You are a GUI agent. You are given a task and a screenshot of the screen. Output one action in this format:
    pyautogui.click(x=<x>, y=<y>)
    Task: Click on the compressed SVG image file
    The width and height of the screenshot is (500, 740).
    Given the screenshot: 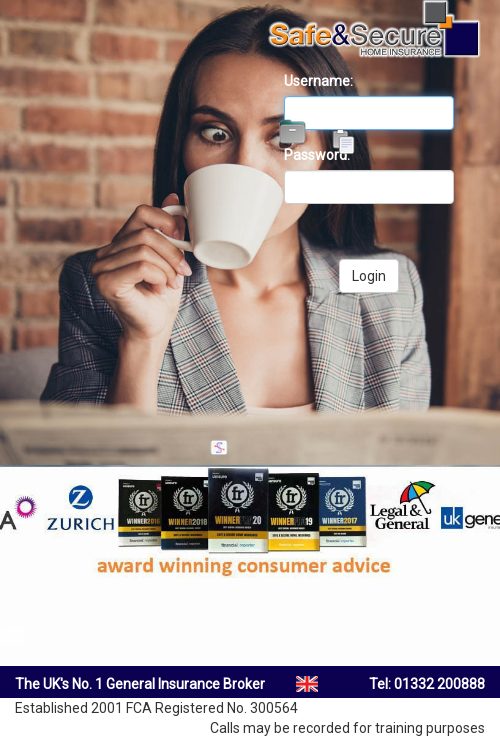 What is the action you would take?
    pyautogui.click(x=219, y=447)
    